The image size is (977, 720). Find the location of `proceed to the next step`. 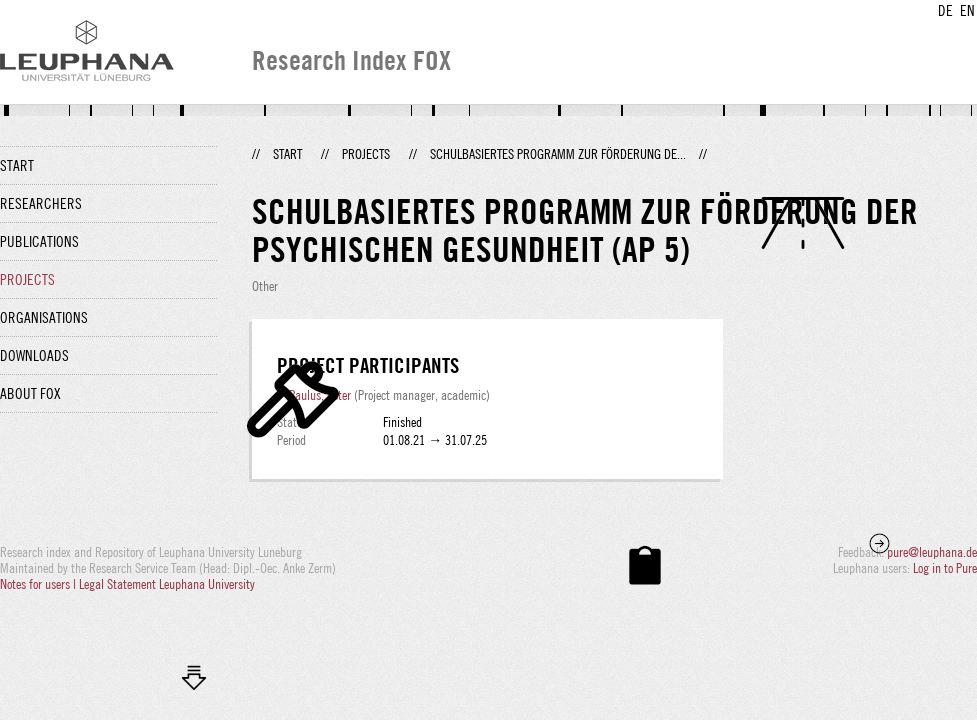

proceed to the next step is located at coordinates (879, 543).